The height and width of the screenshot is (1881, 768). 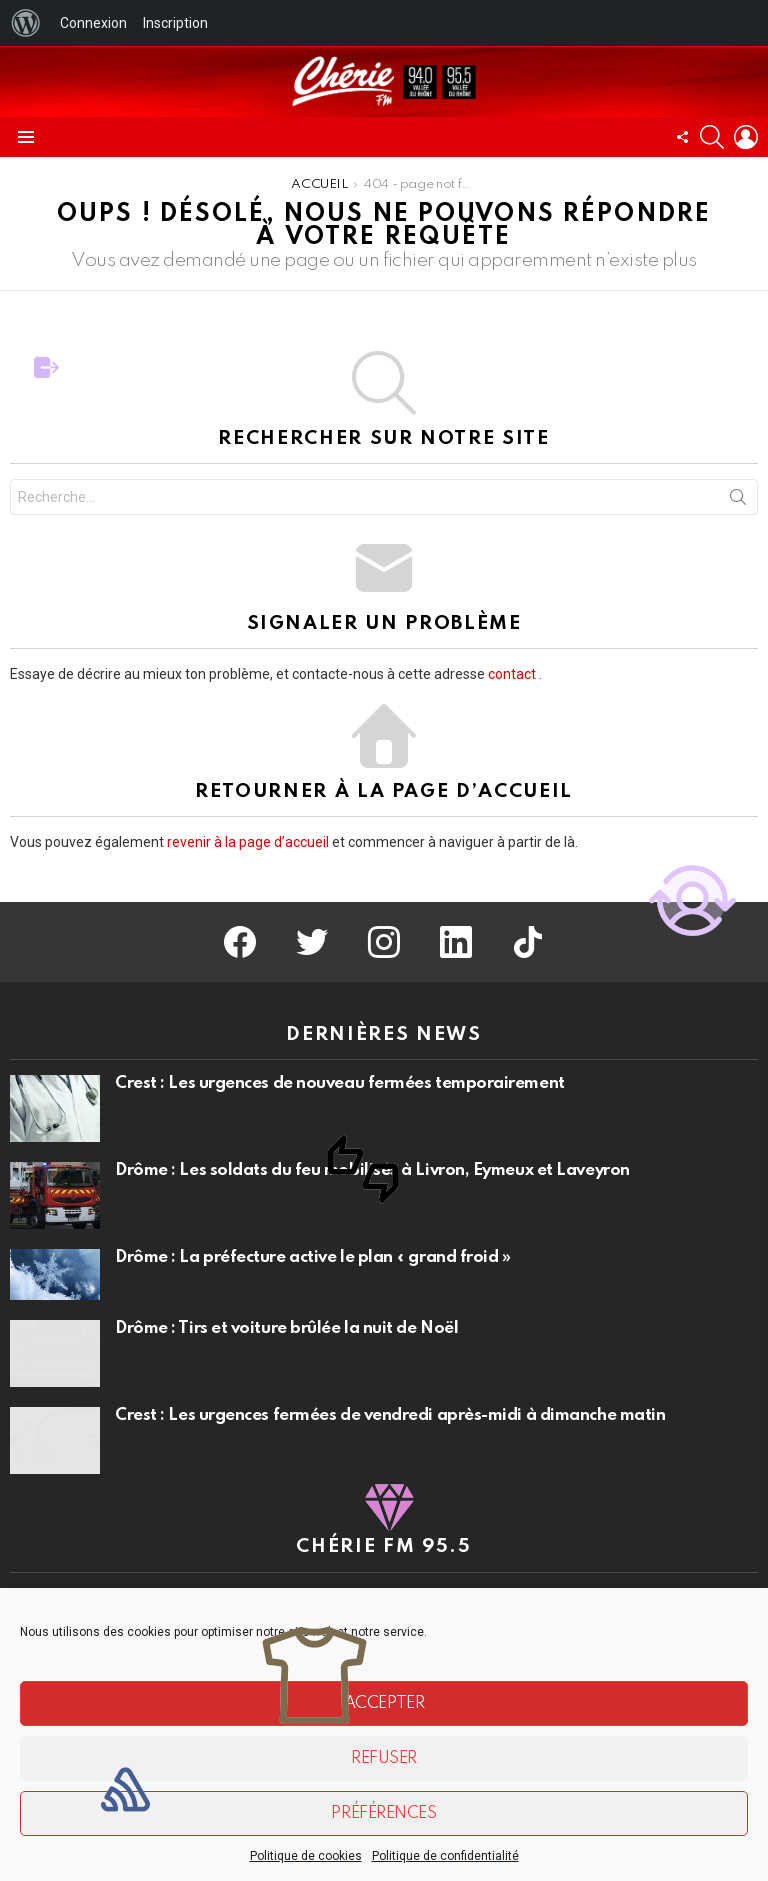 What do you see at coordinates (363, 1169) in the screenshot?
I see `rate or provide feedback` at bounding box center [363, 1169].